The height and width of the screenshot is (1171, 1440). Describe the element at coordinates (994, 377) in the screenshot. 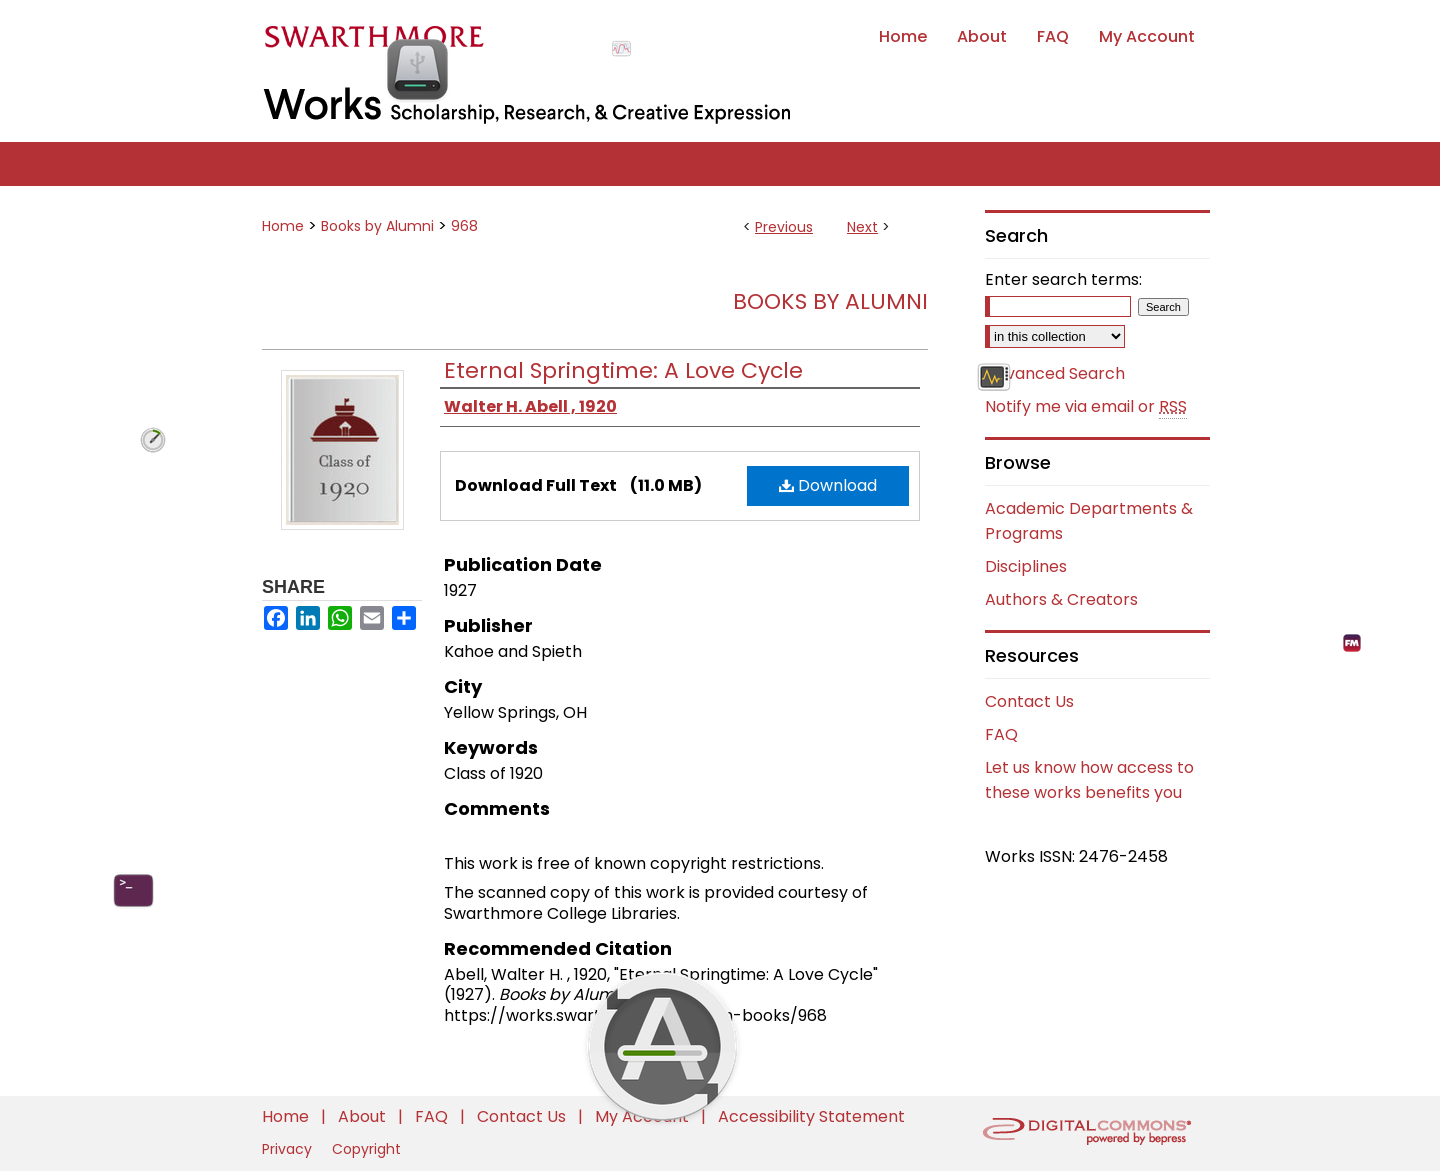

I see `open system monitor application` at that location.